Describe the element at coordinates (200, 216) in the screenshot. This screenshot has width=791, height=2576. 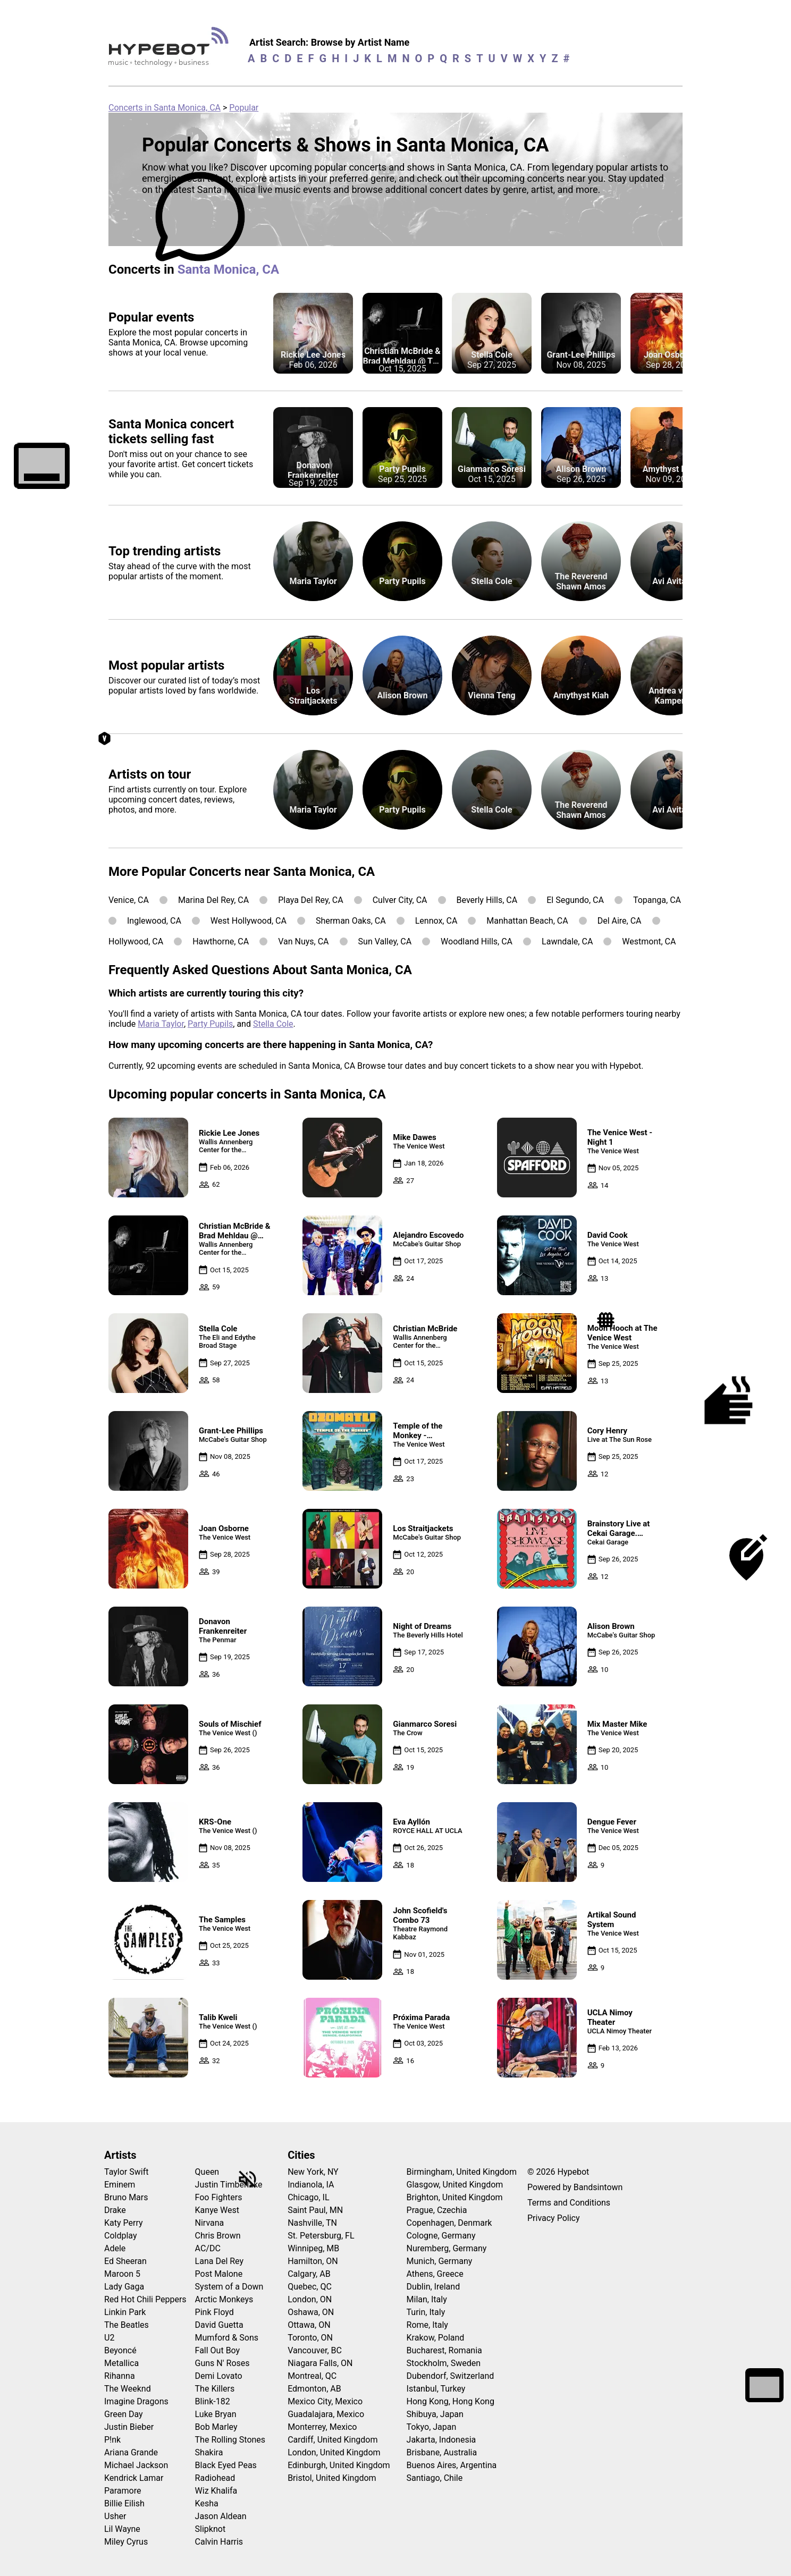
I see `open chat or messaging` at that location.